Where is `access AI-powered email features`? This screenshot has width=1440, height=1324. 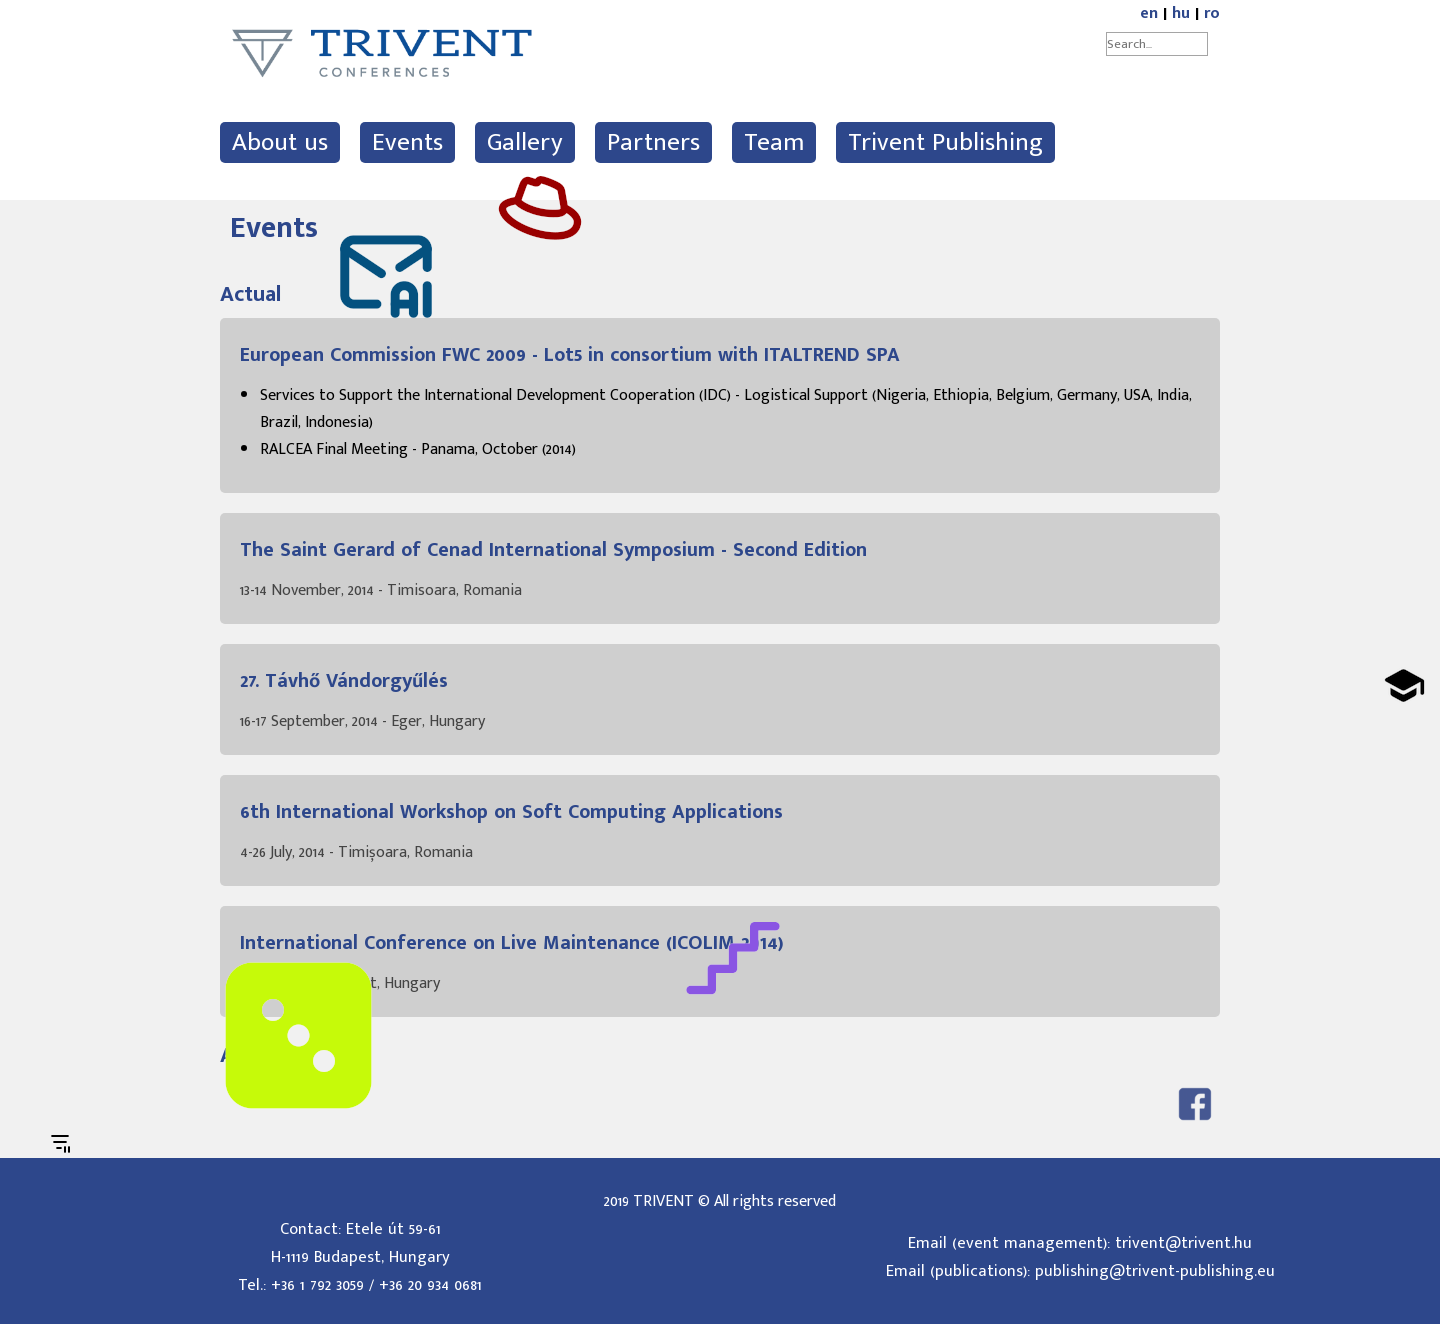 access AI-powered email features is located at coordinates (386, 272).